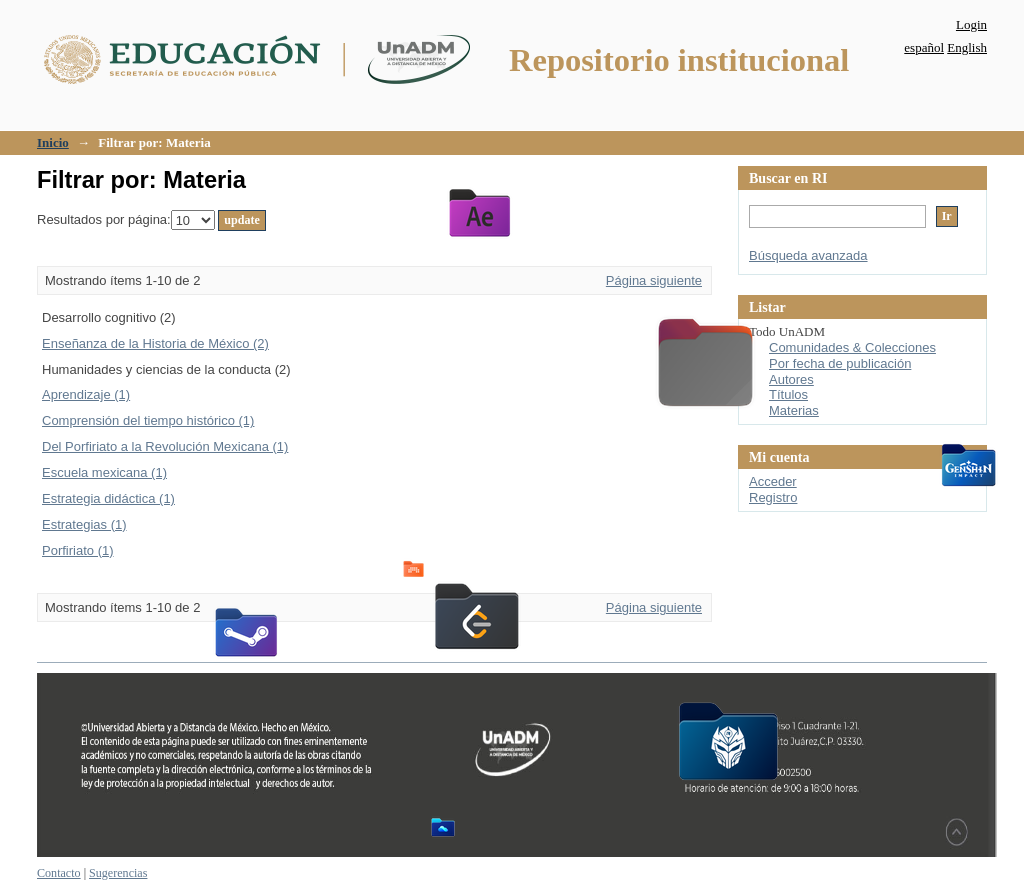 The image size is (1024, 883). Describe the element at coordinates (968, 466) in the screenshot. I see `open genshin impact game files folder` at that location.